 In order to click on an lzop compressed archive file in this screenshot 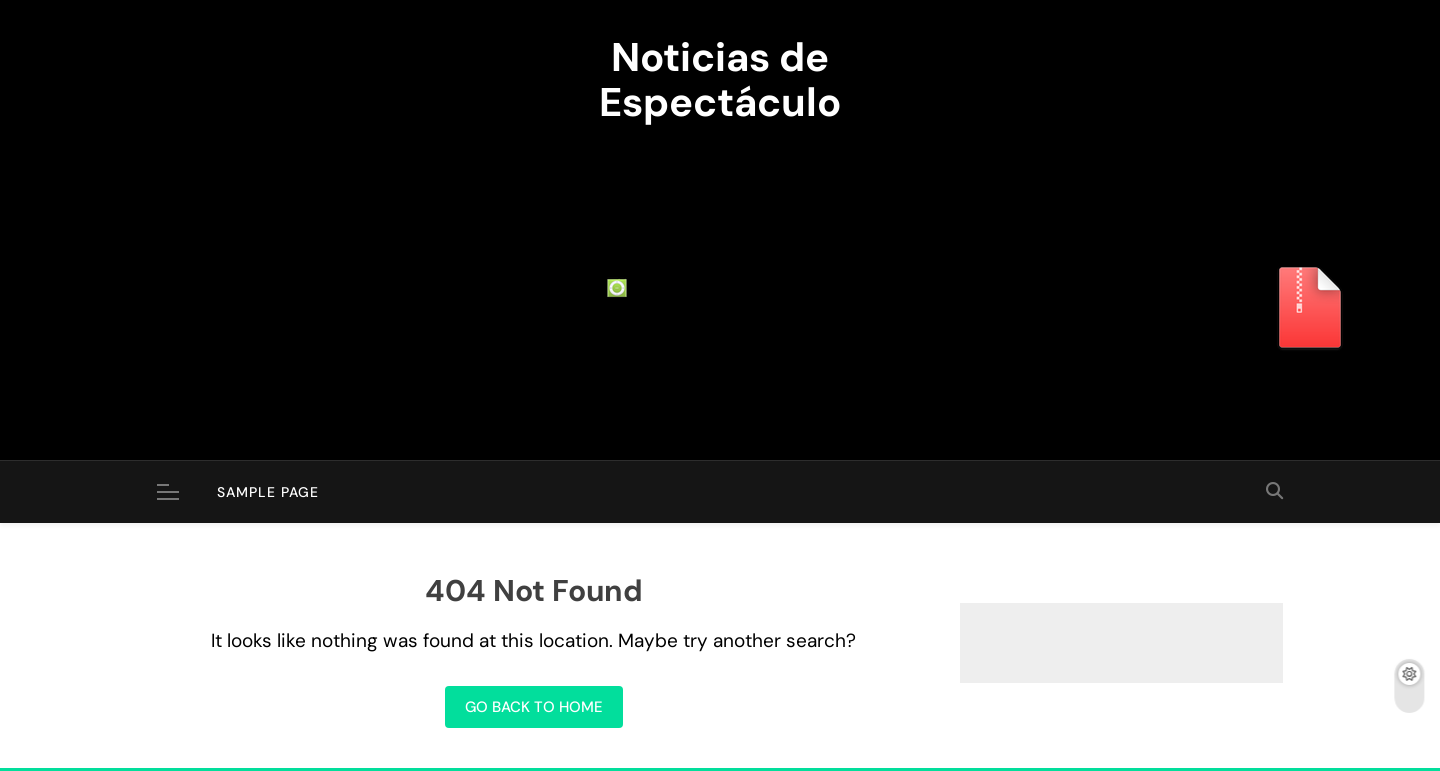, I will do `click(1310, 309)`.